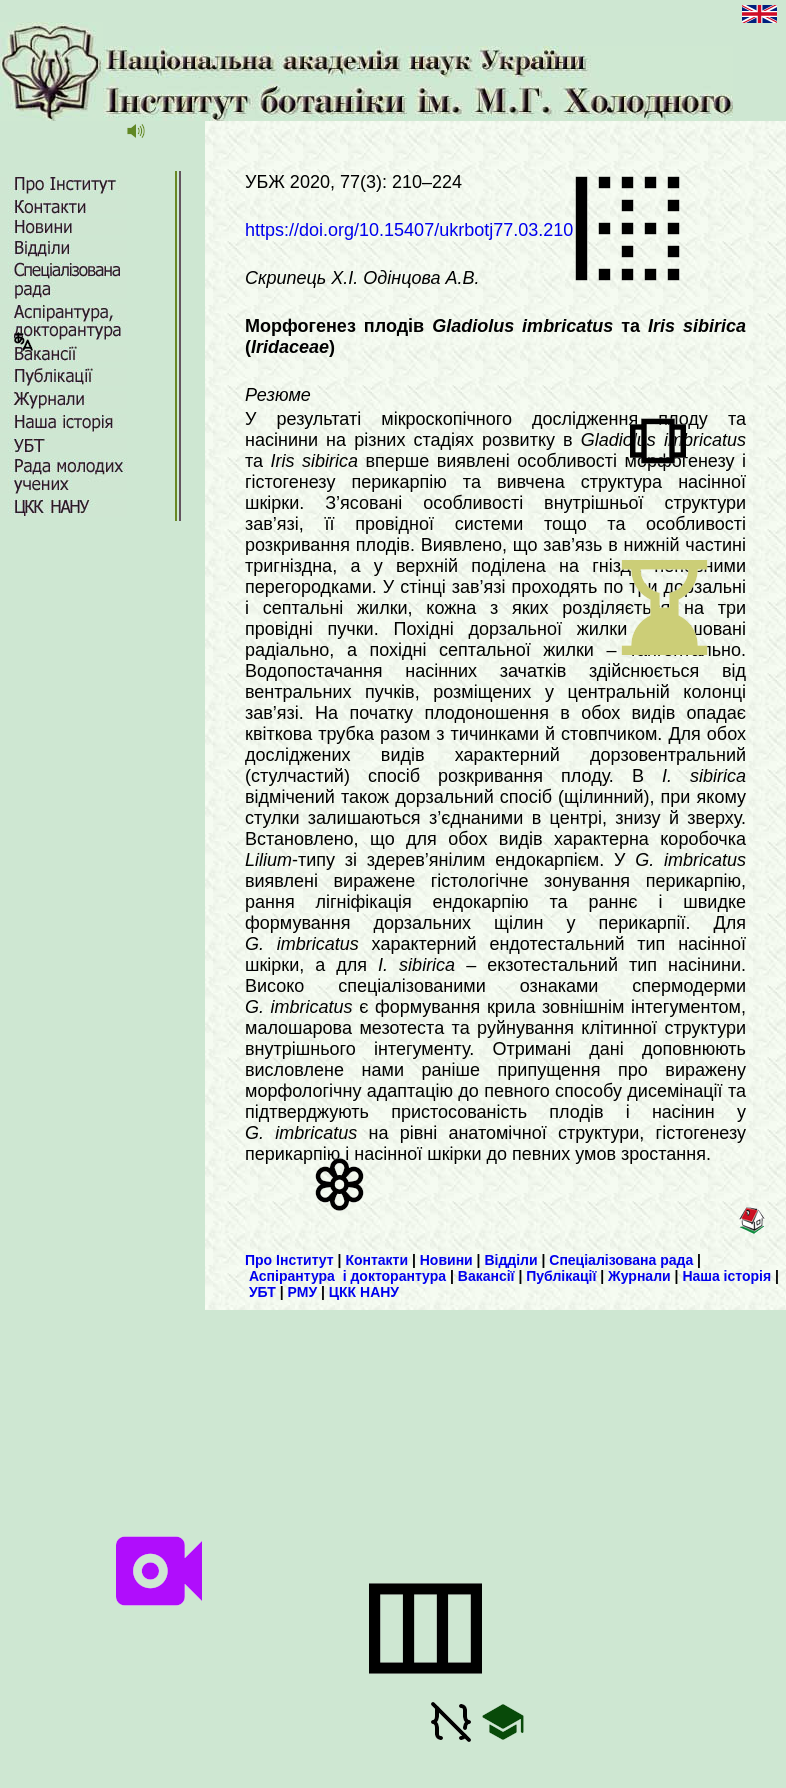 The width and height of the screenshot is (786, 1788). What do you see at coordinates (664, 607) in the screenshot?
I see `indicates loading or processing in progress` at bounding box center [664, 607].